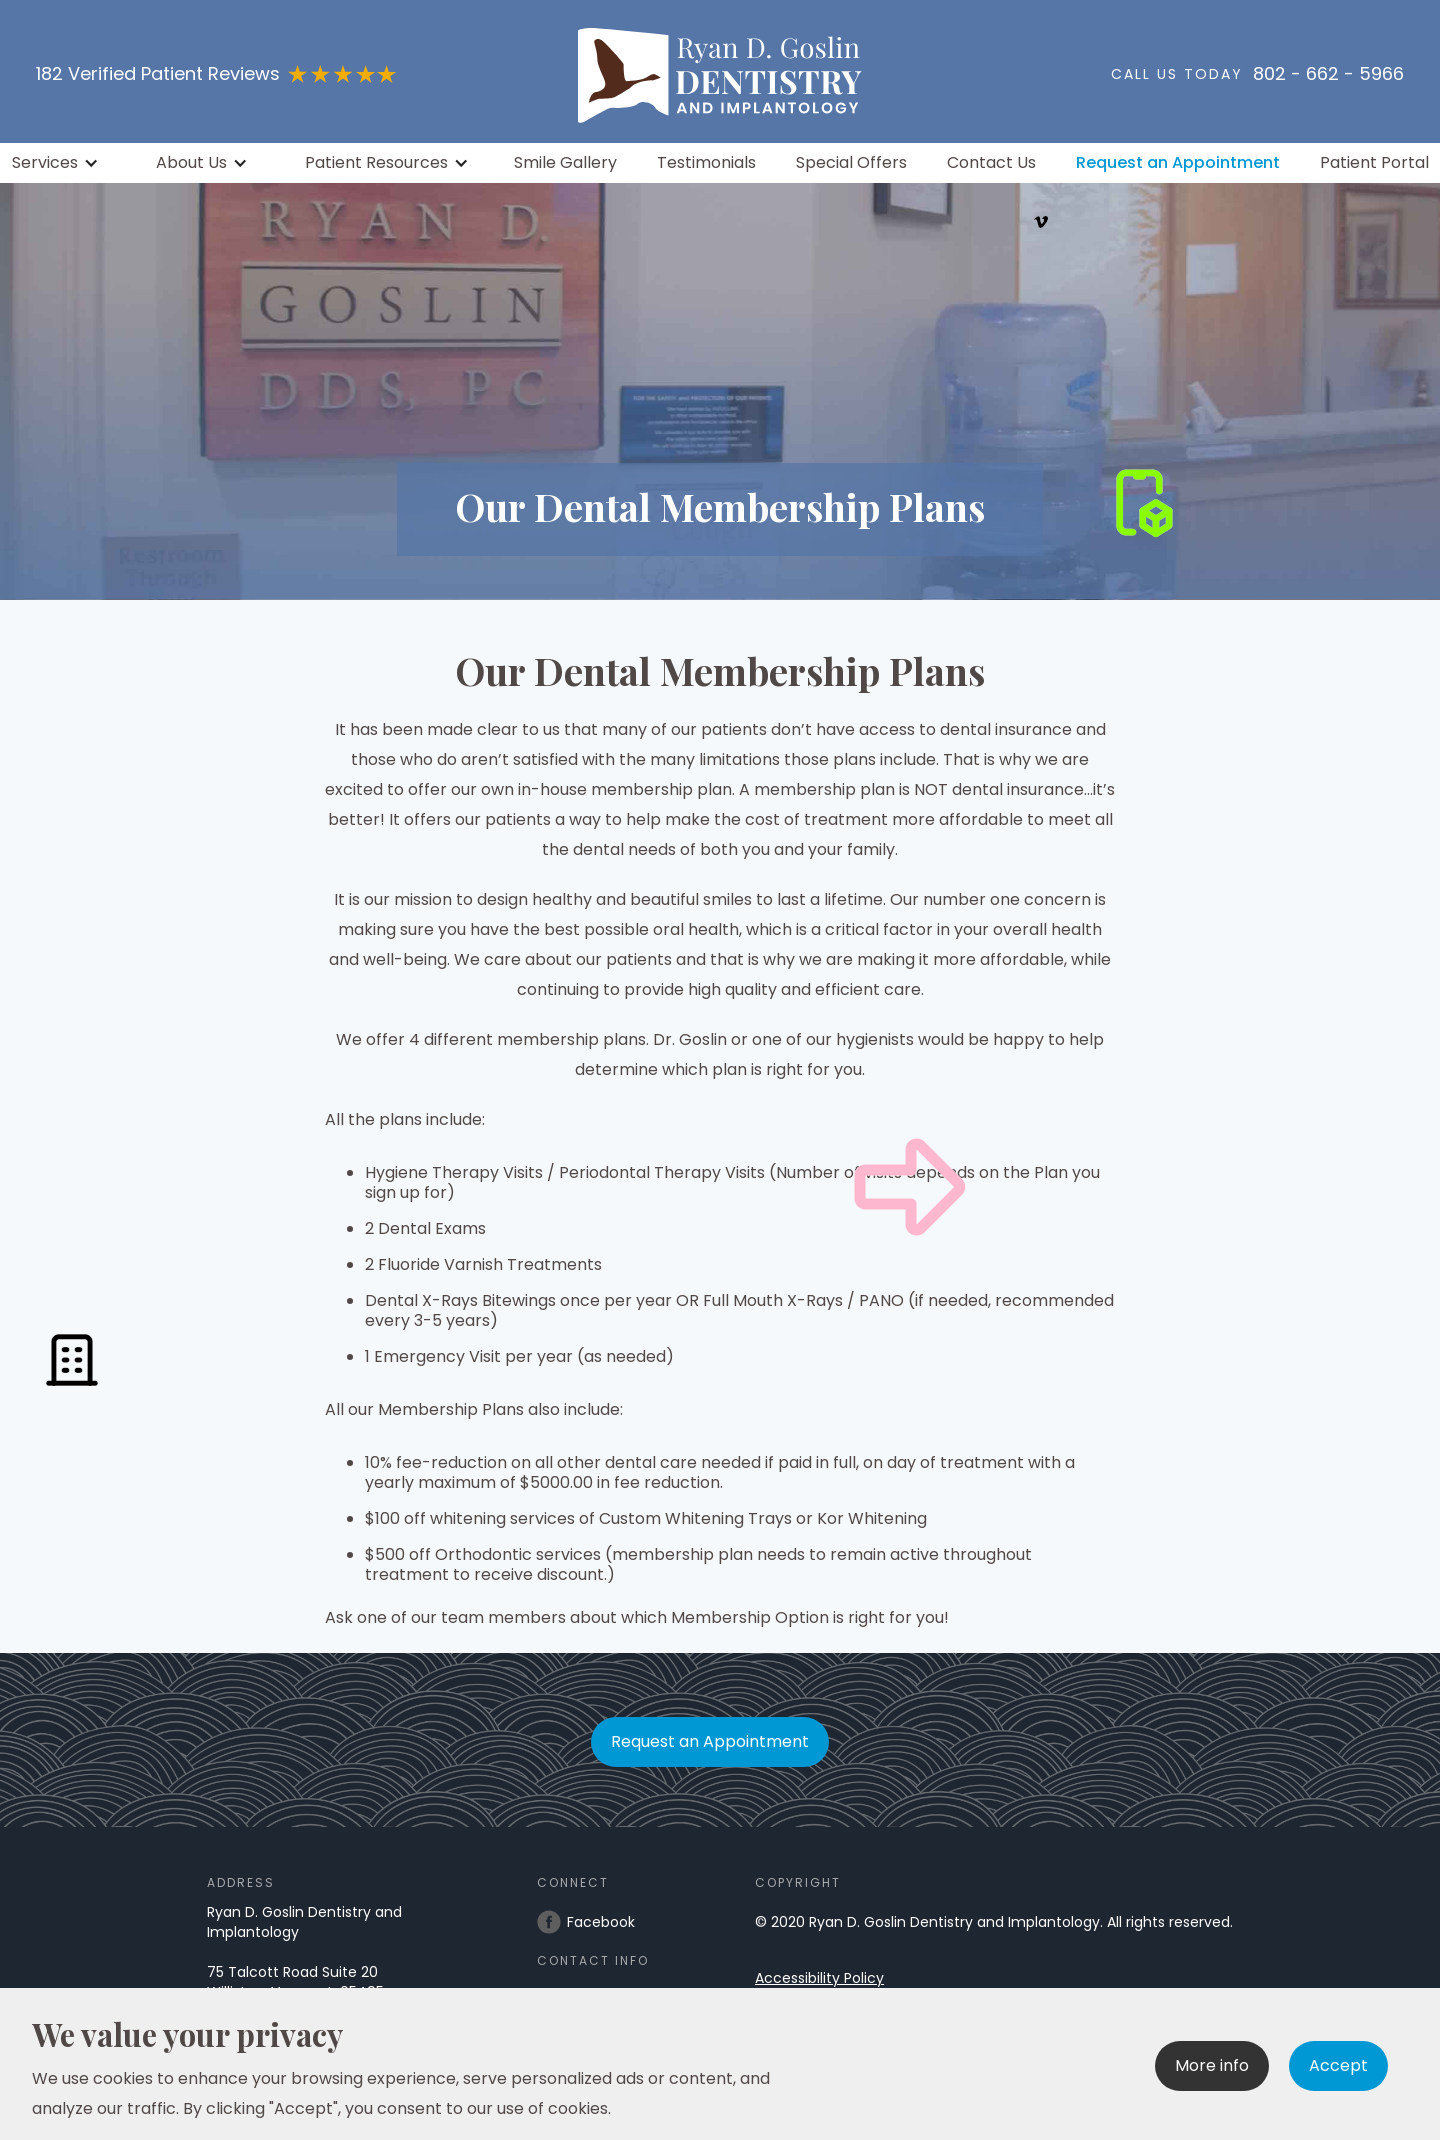  I want to click on view building or property details, so click(72, 1360).